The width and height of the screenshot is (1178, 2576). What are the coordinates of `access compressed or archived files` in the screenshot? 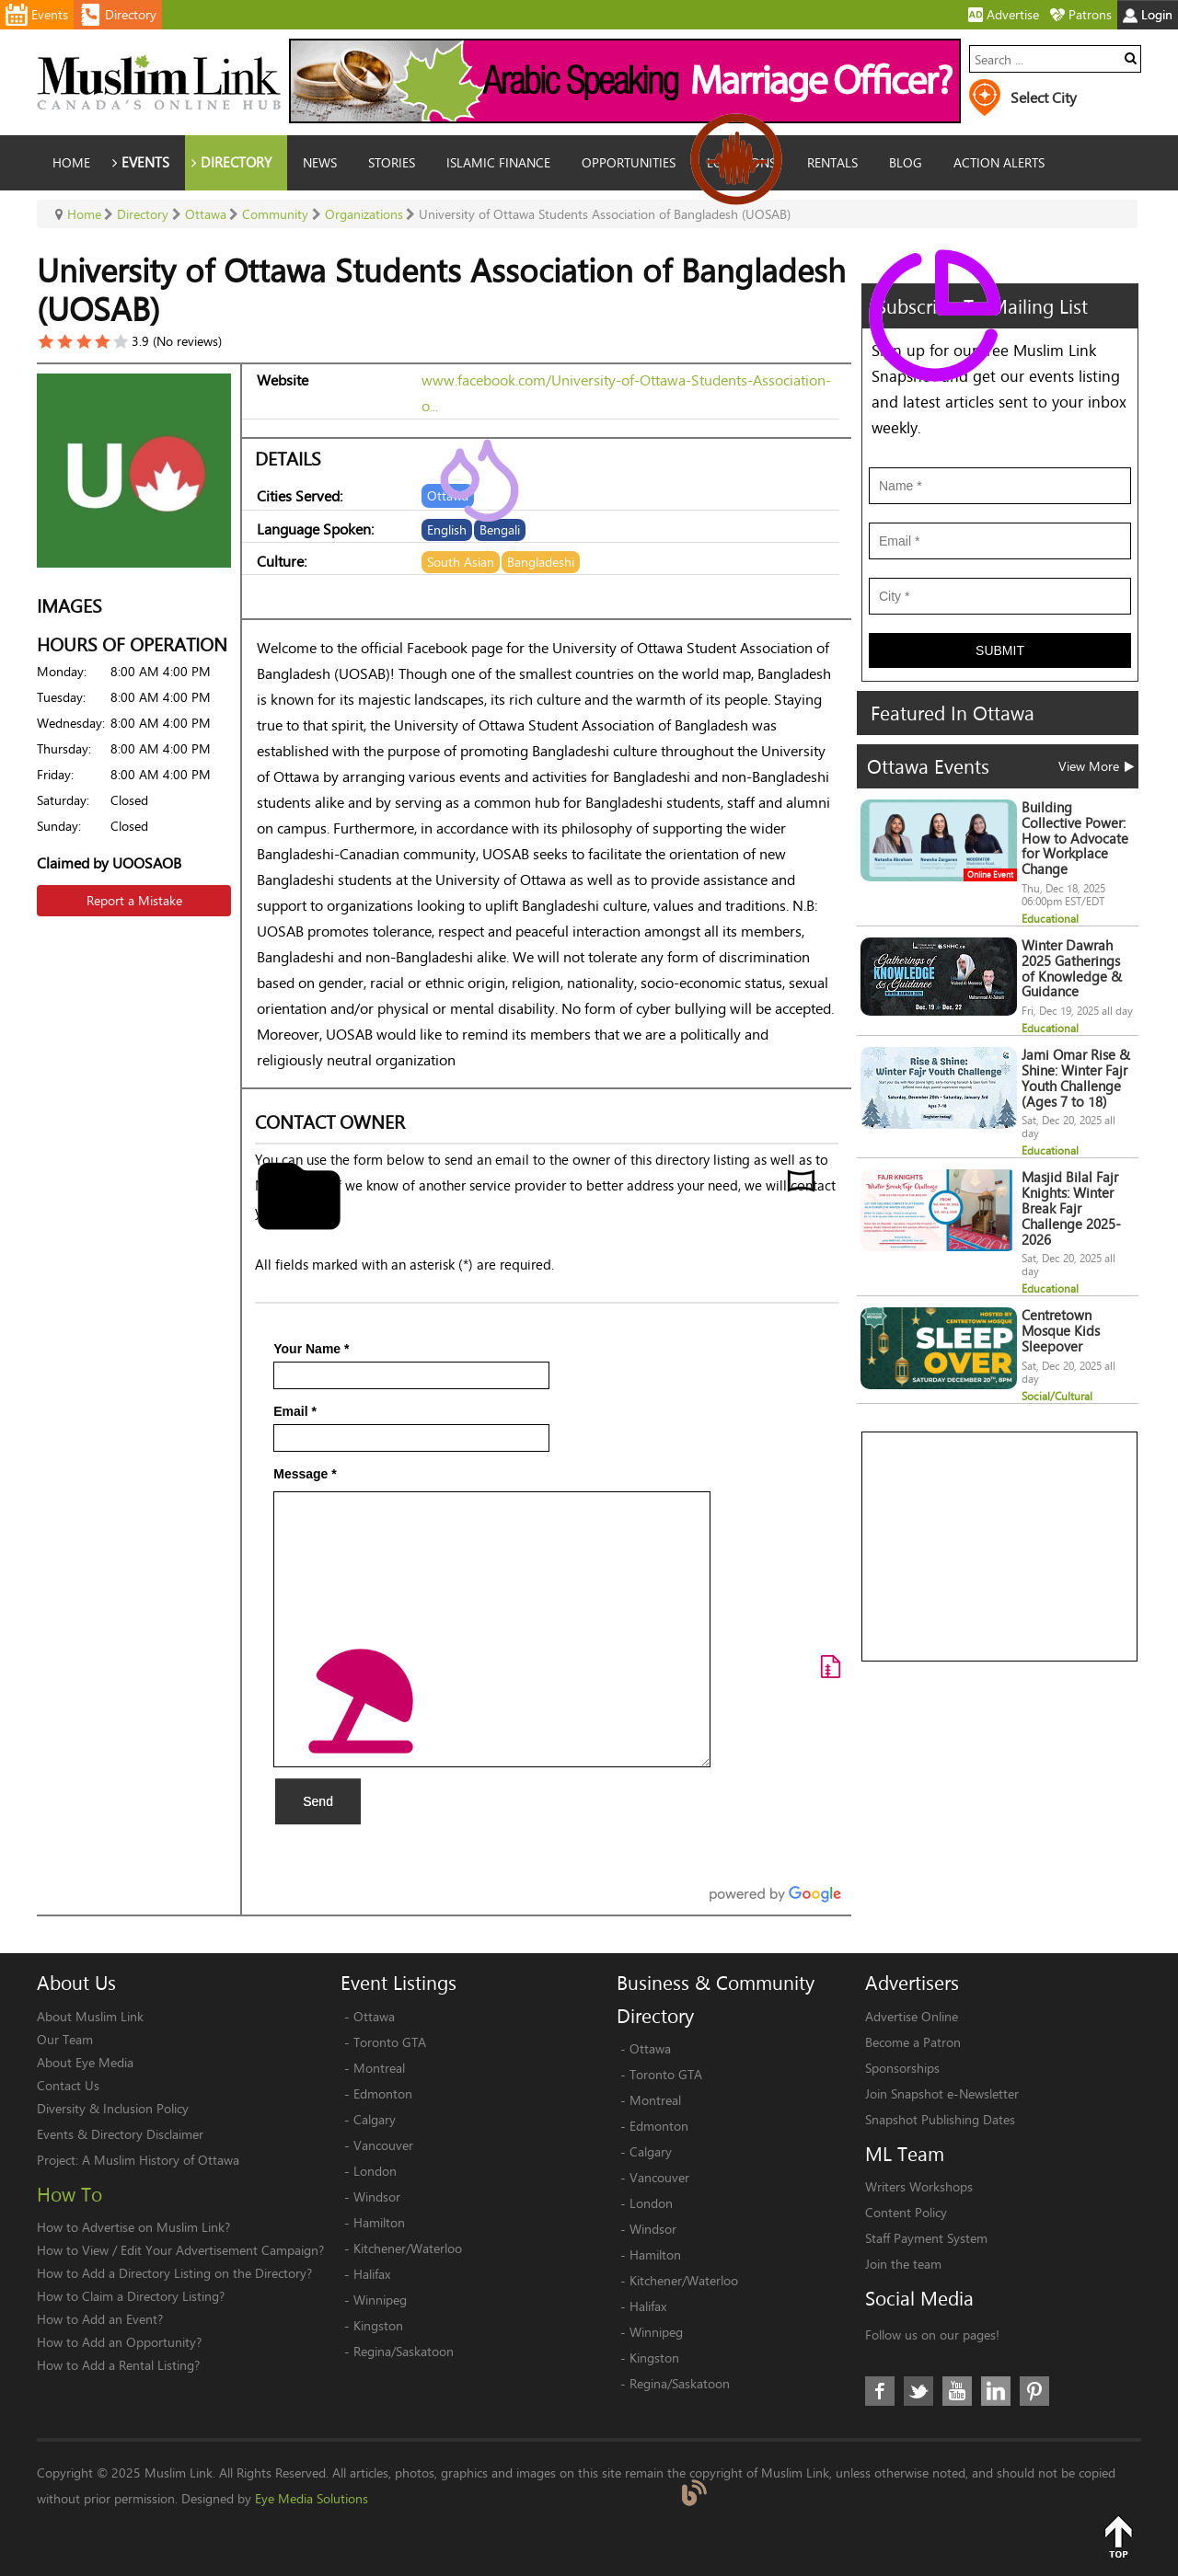 It's located at (830, 1666).